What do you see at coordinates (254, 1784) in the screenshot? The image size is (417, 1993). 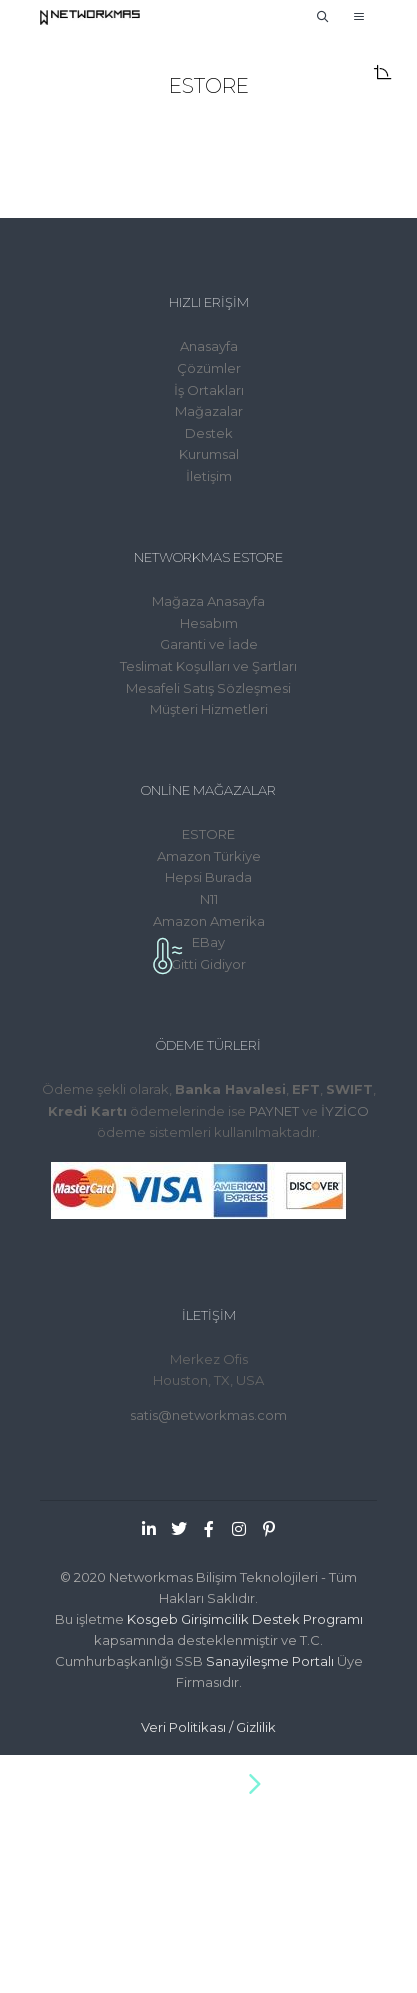 I see `navigate to the next item or screen` at bounding box center [254, 1784].